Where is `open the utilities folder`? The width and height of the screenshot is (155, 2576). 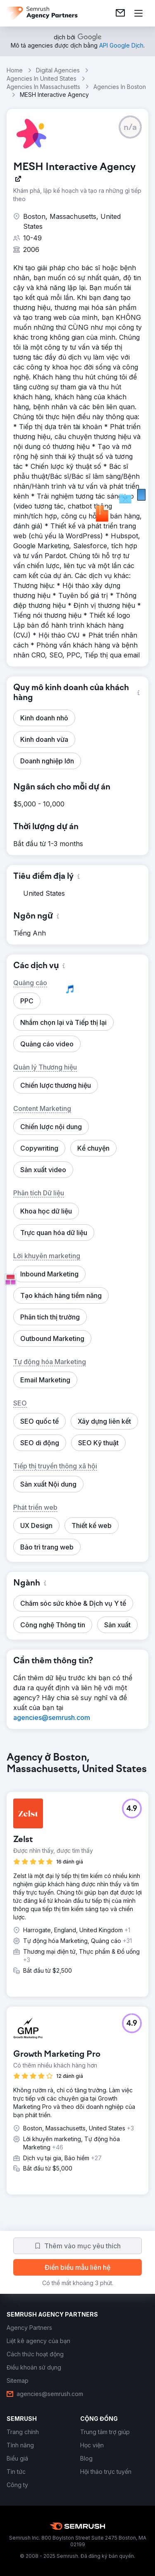 open the utilities folder is located at coordinates (125, 499).